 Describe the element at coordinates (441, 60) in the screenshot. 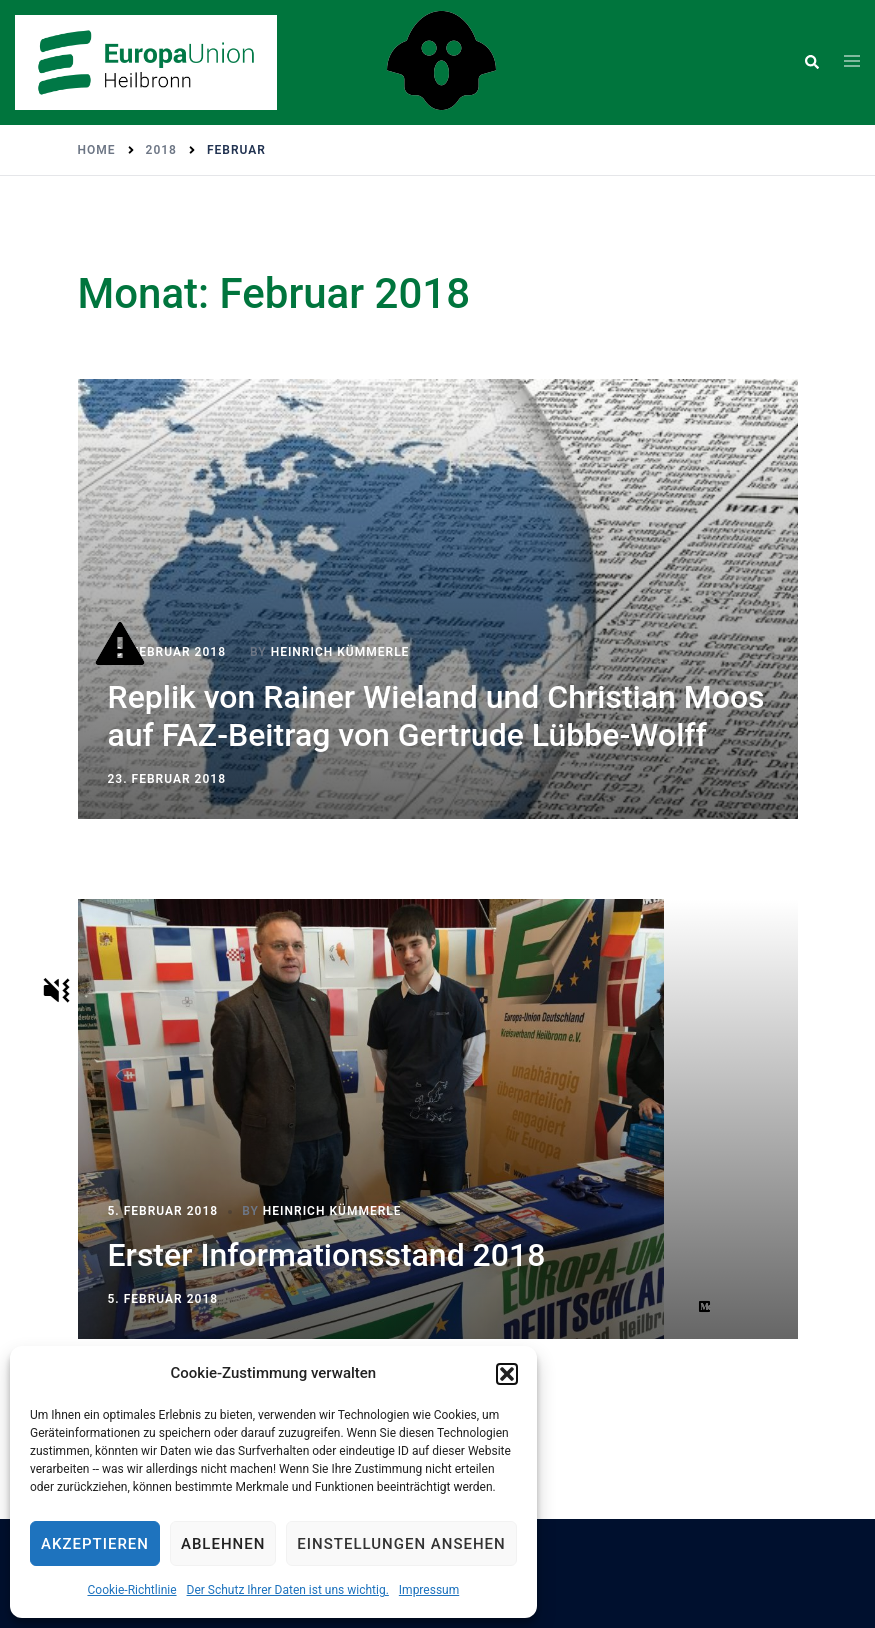

I see `ghost mode or incognito status indicator` at that location.